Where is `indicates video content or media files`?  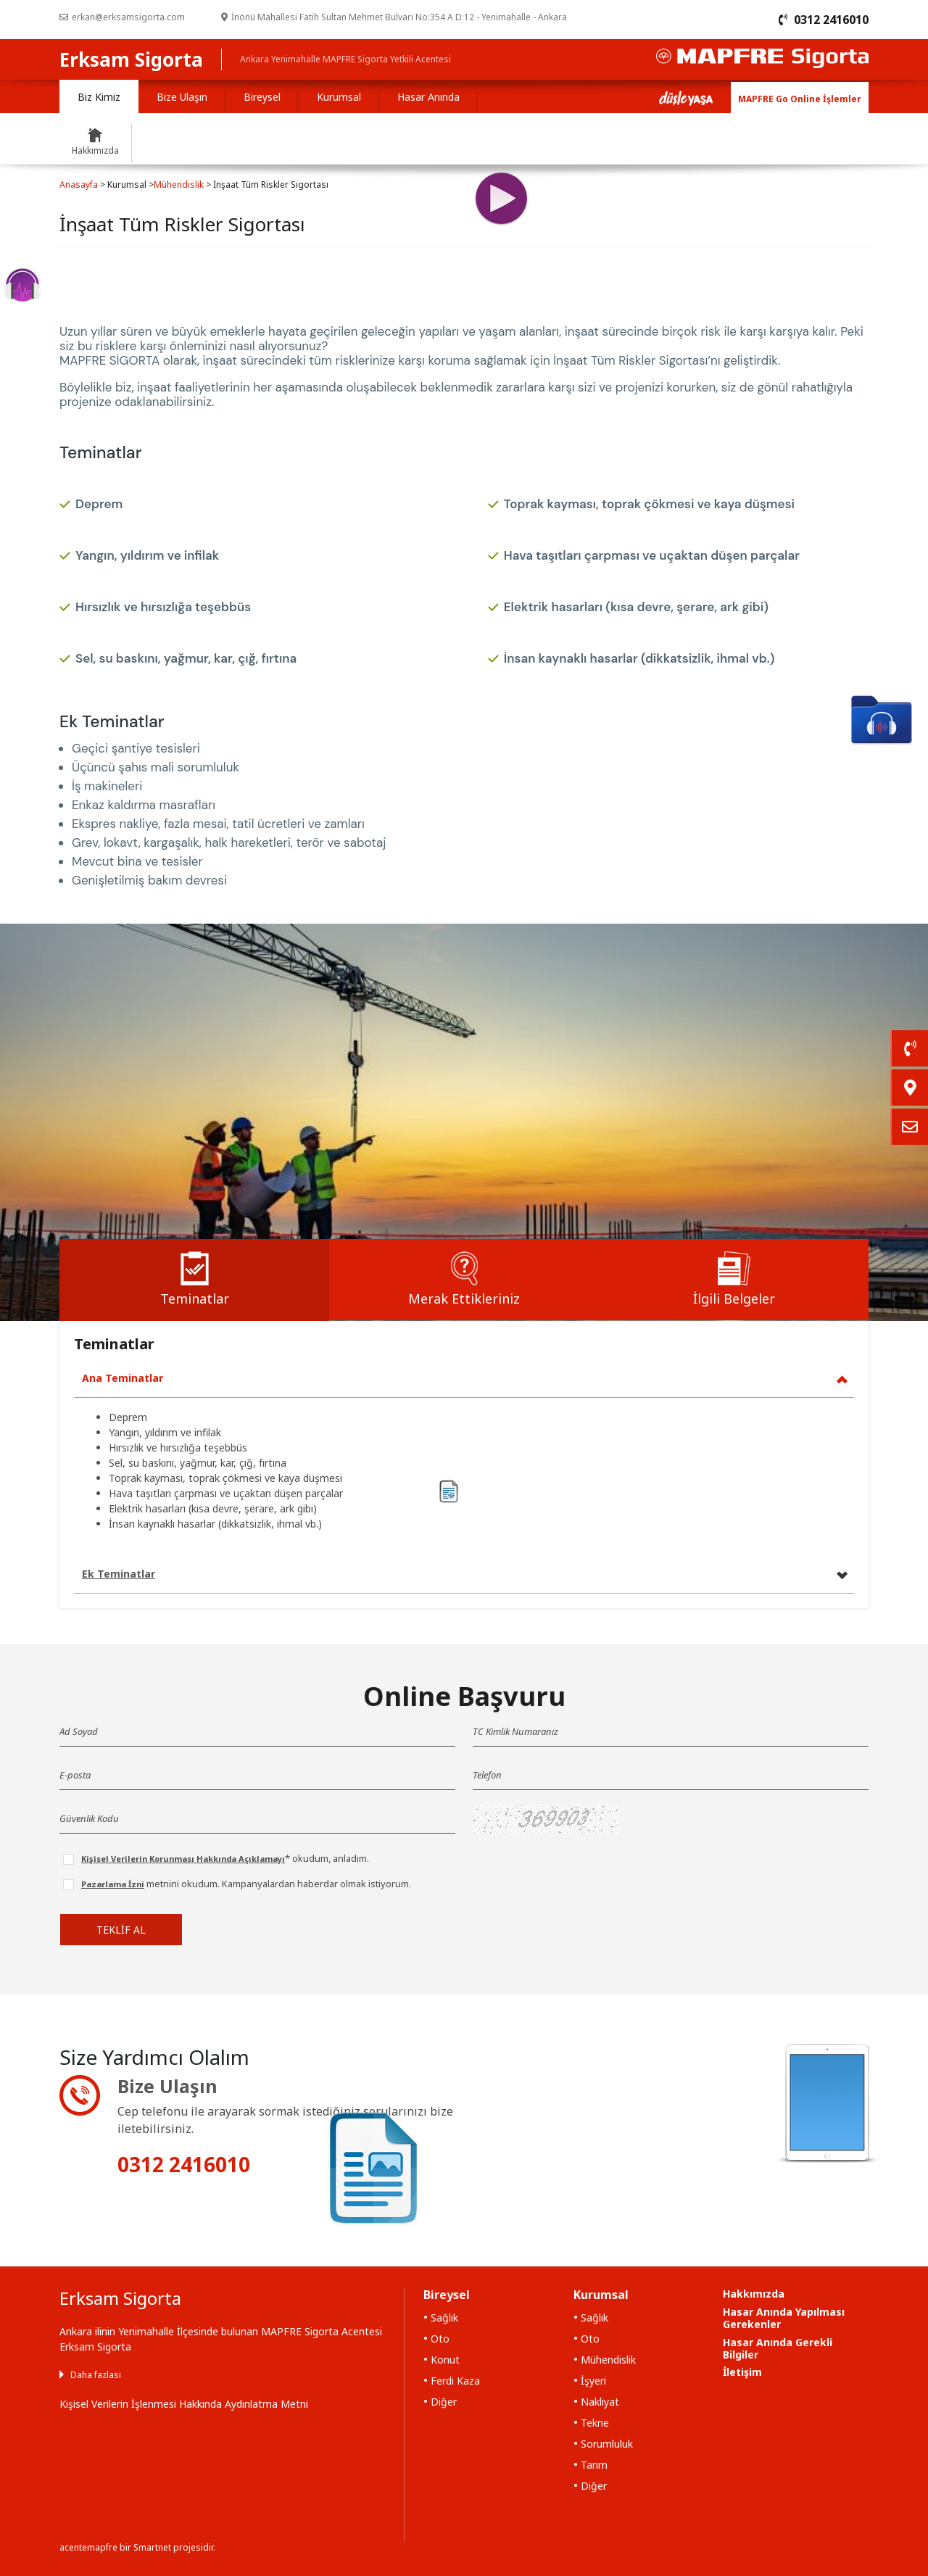
indicates video content or media files is located at coordinates (501, 198).